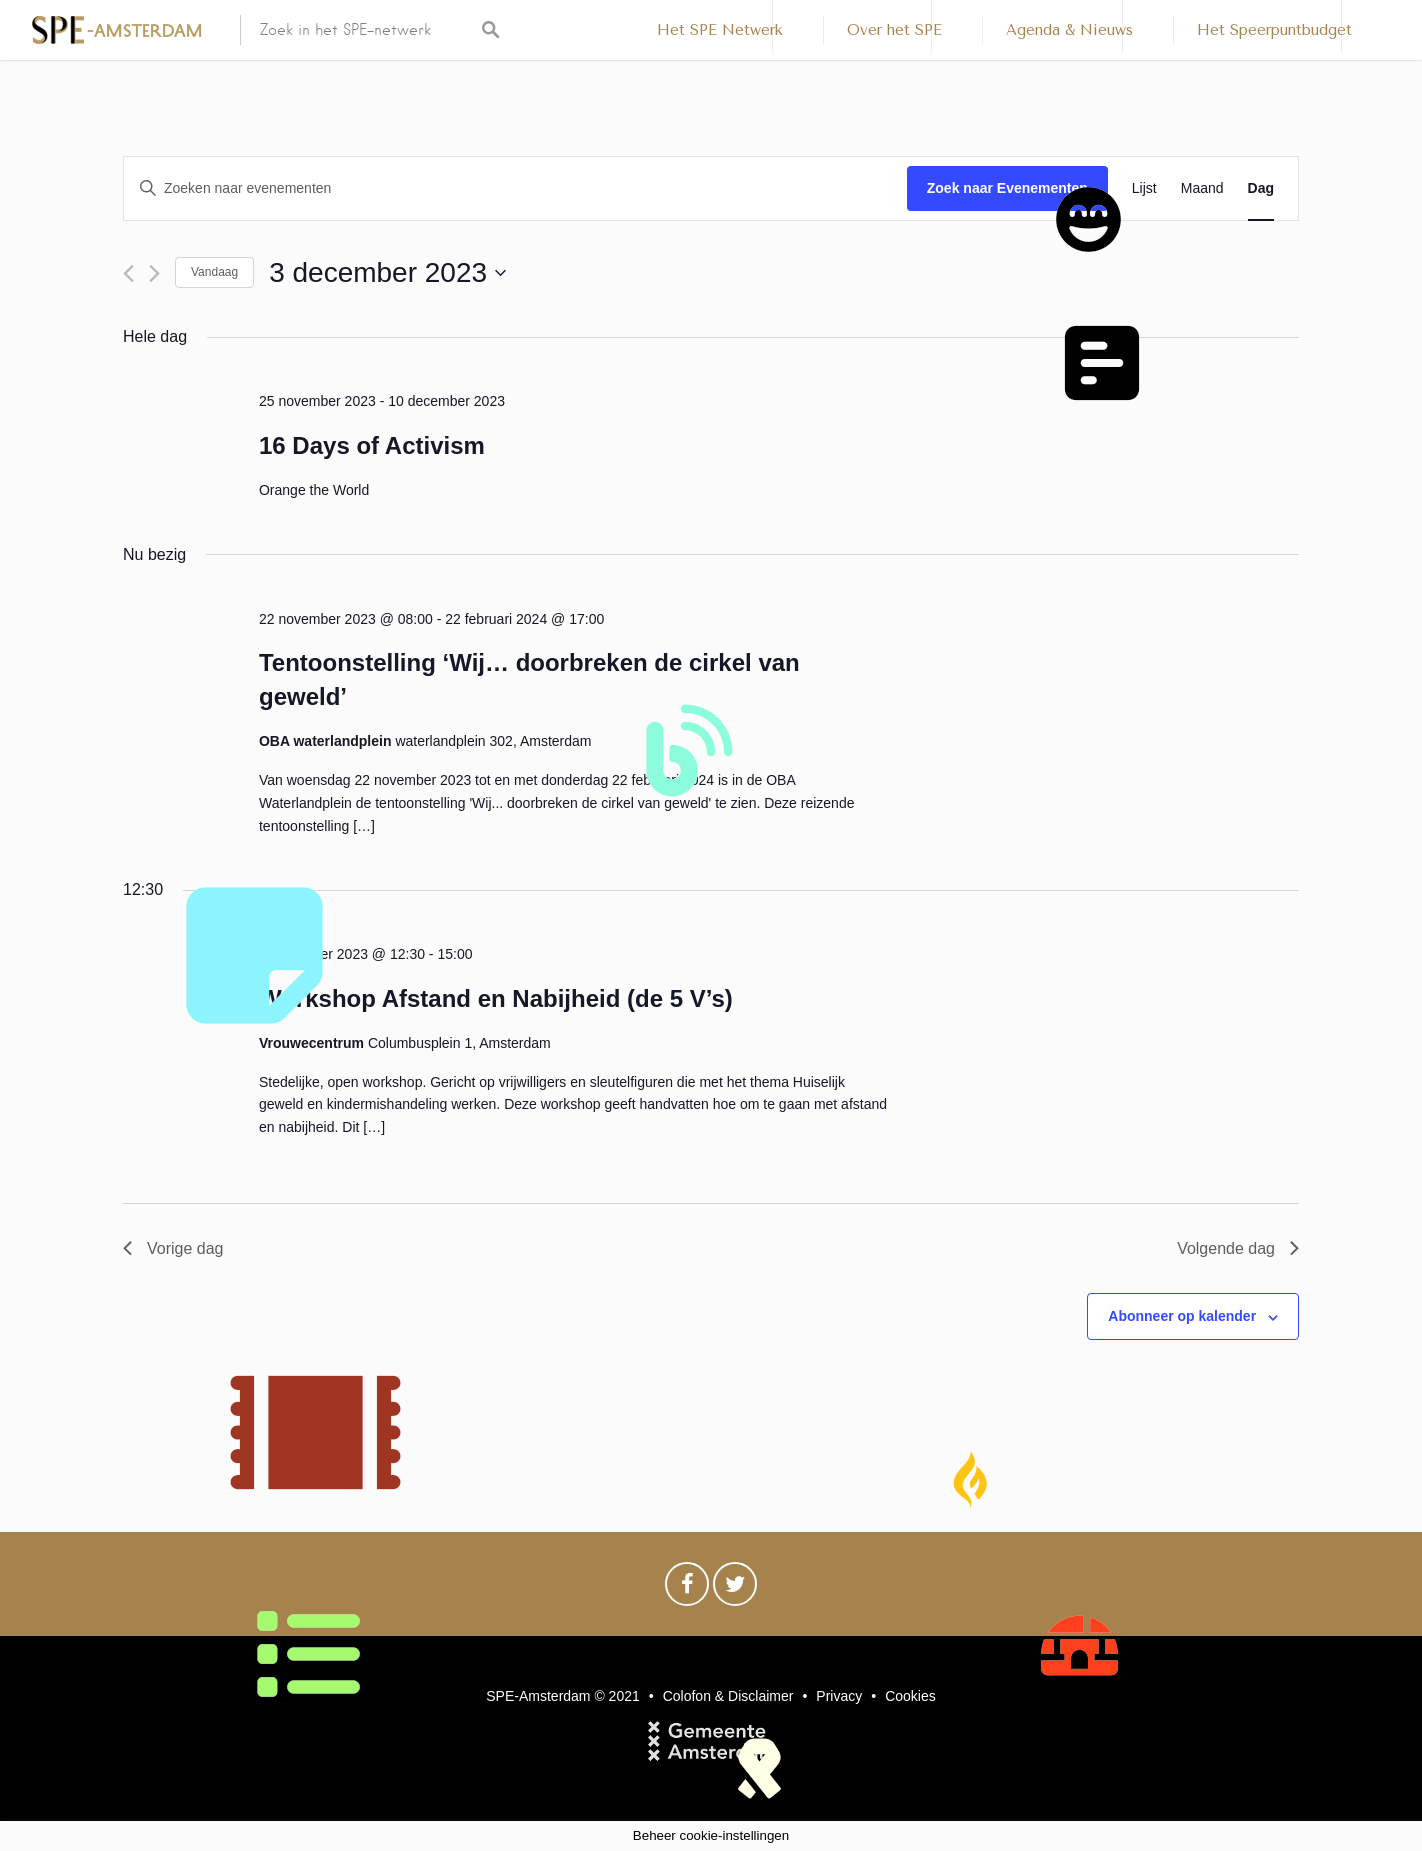 This screenshot has width=1422, height=1851. I want to click on gripfire brand logo, so click(972, 1480).